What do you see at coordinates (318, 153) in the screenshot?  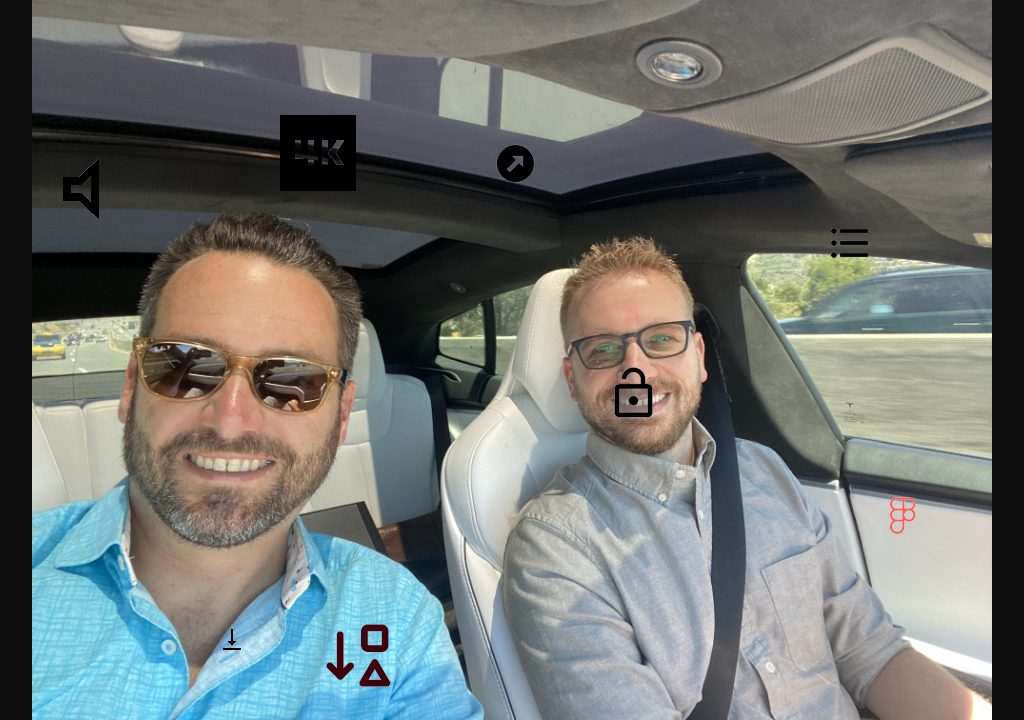 I see `indicates 4K resolution video quality` at bounding box center [318, 153].